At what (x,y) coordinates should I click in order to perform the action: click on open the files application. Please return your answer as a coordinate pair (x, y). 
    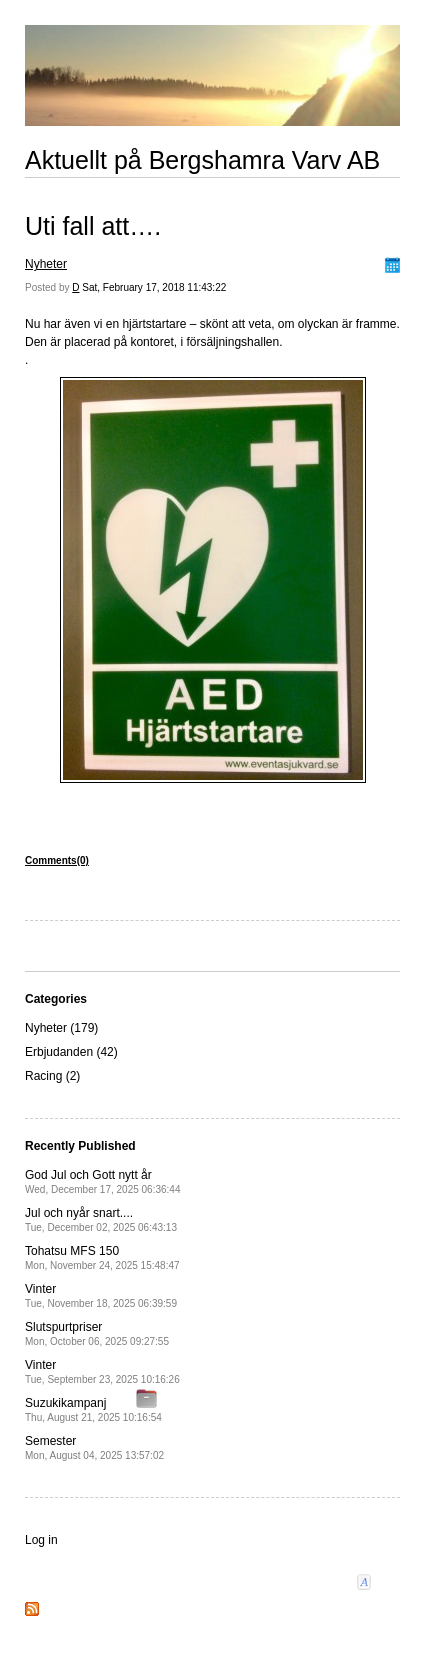
    Looking at the image, I should click on (146, 1398).